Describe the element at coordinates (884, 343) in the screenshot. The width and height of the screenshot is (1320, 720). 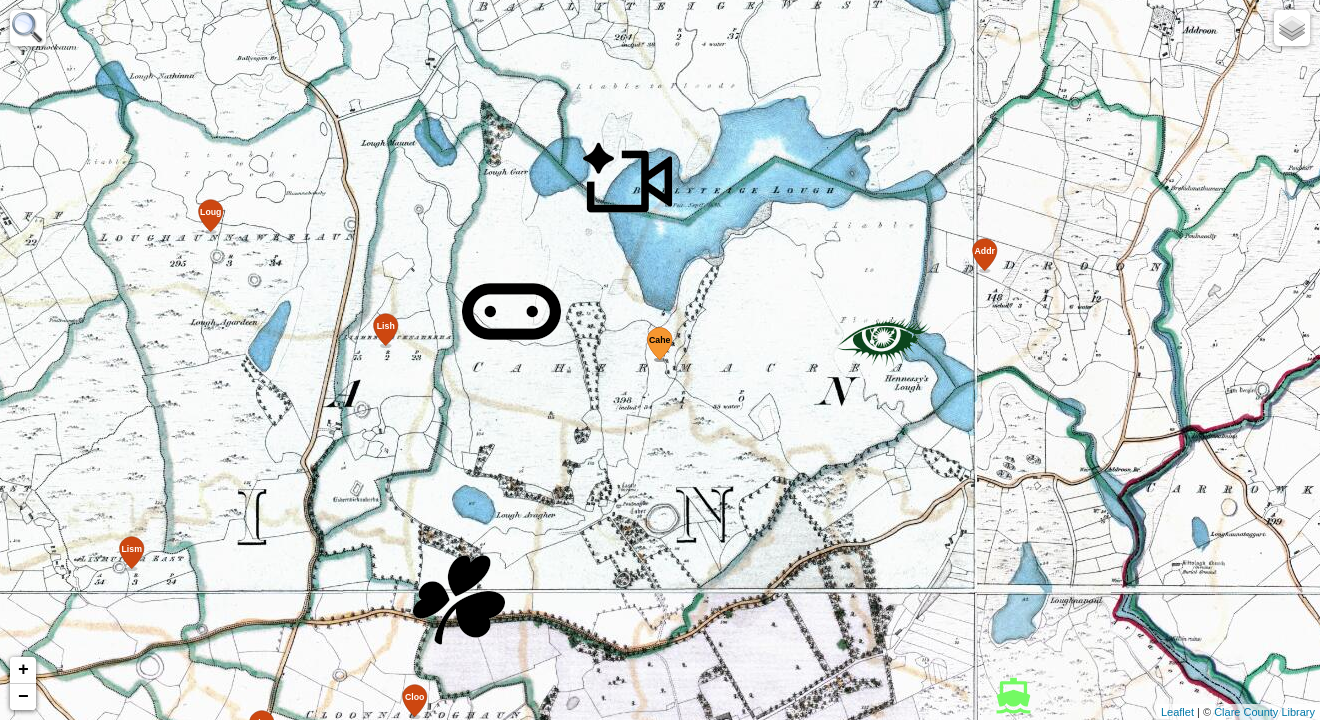
I see `apache cassandra database logo` at that location.